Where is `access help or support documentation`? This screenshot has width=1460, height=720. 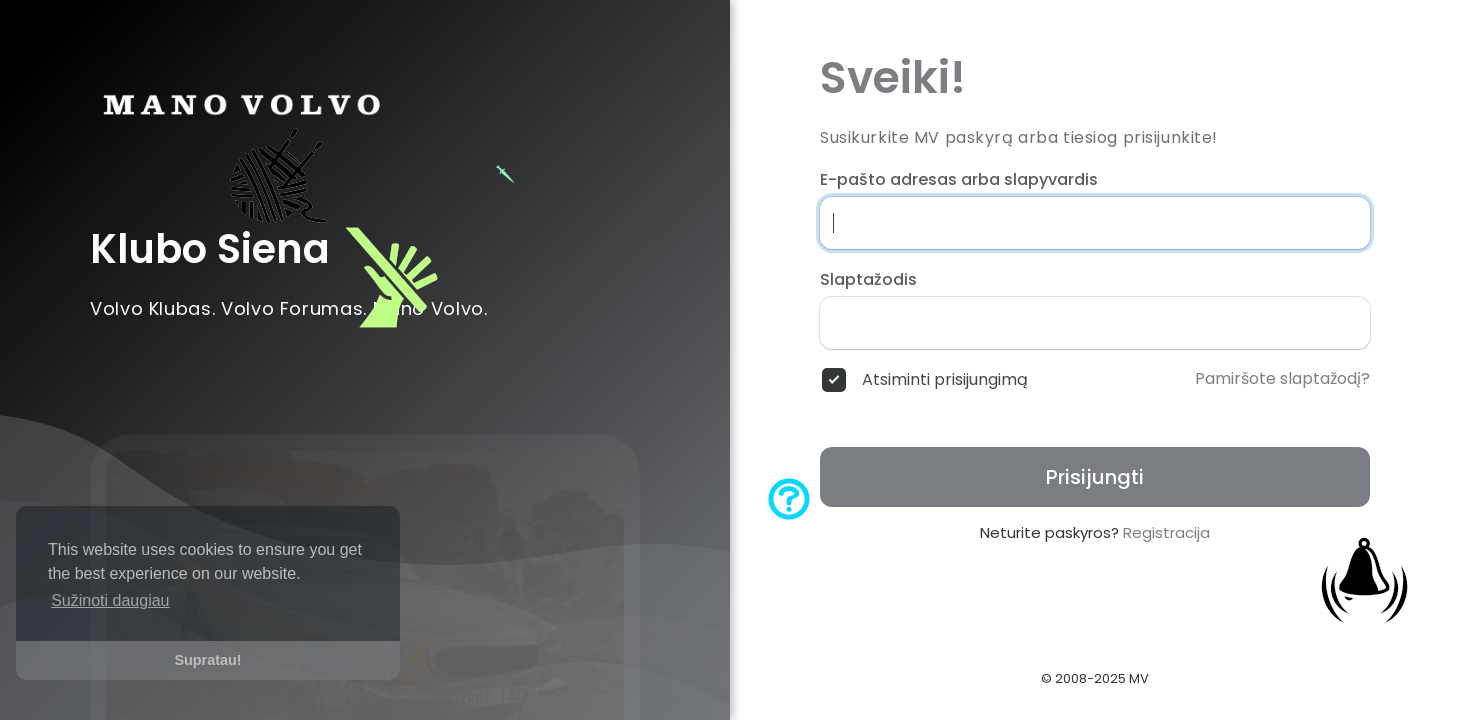 access help or support documentation is located at coordinates (789, 499).